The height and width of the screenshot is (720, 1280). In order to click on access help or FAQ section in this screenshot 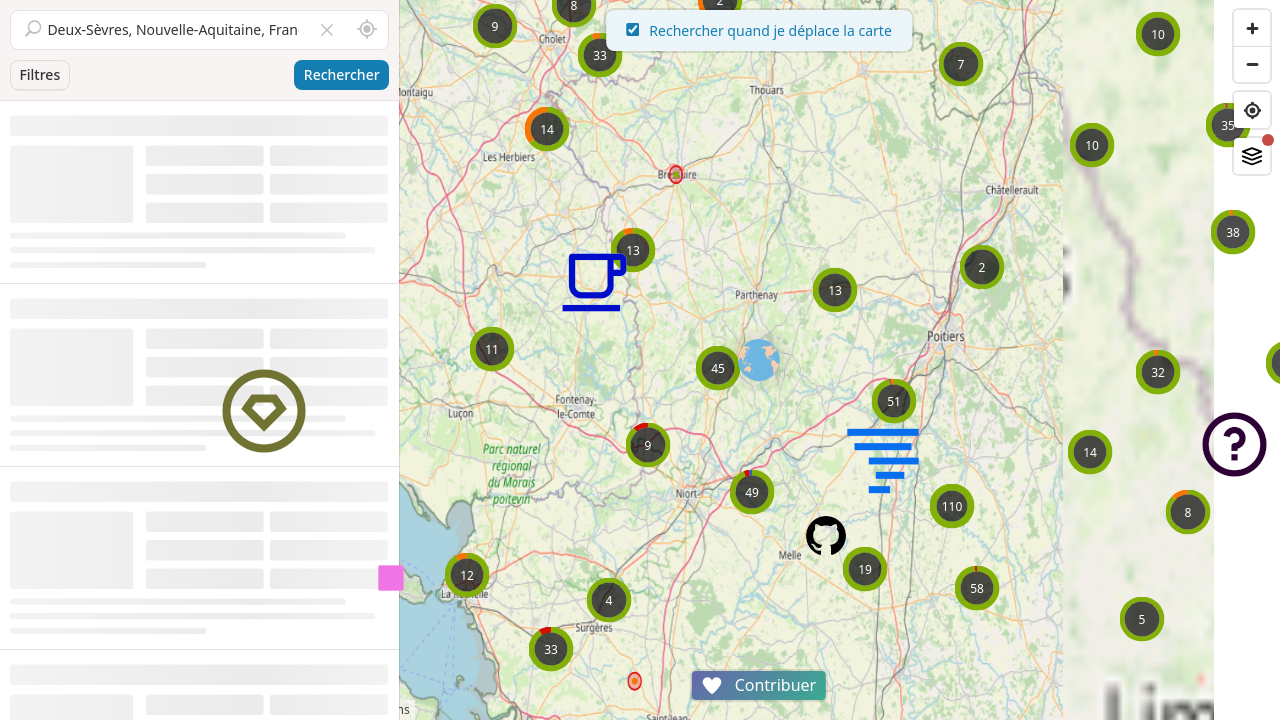, I will do `click(1234, 444)`.